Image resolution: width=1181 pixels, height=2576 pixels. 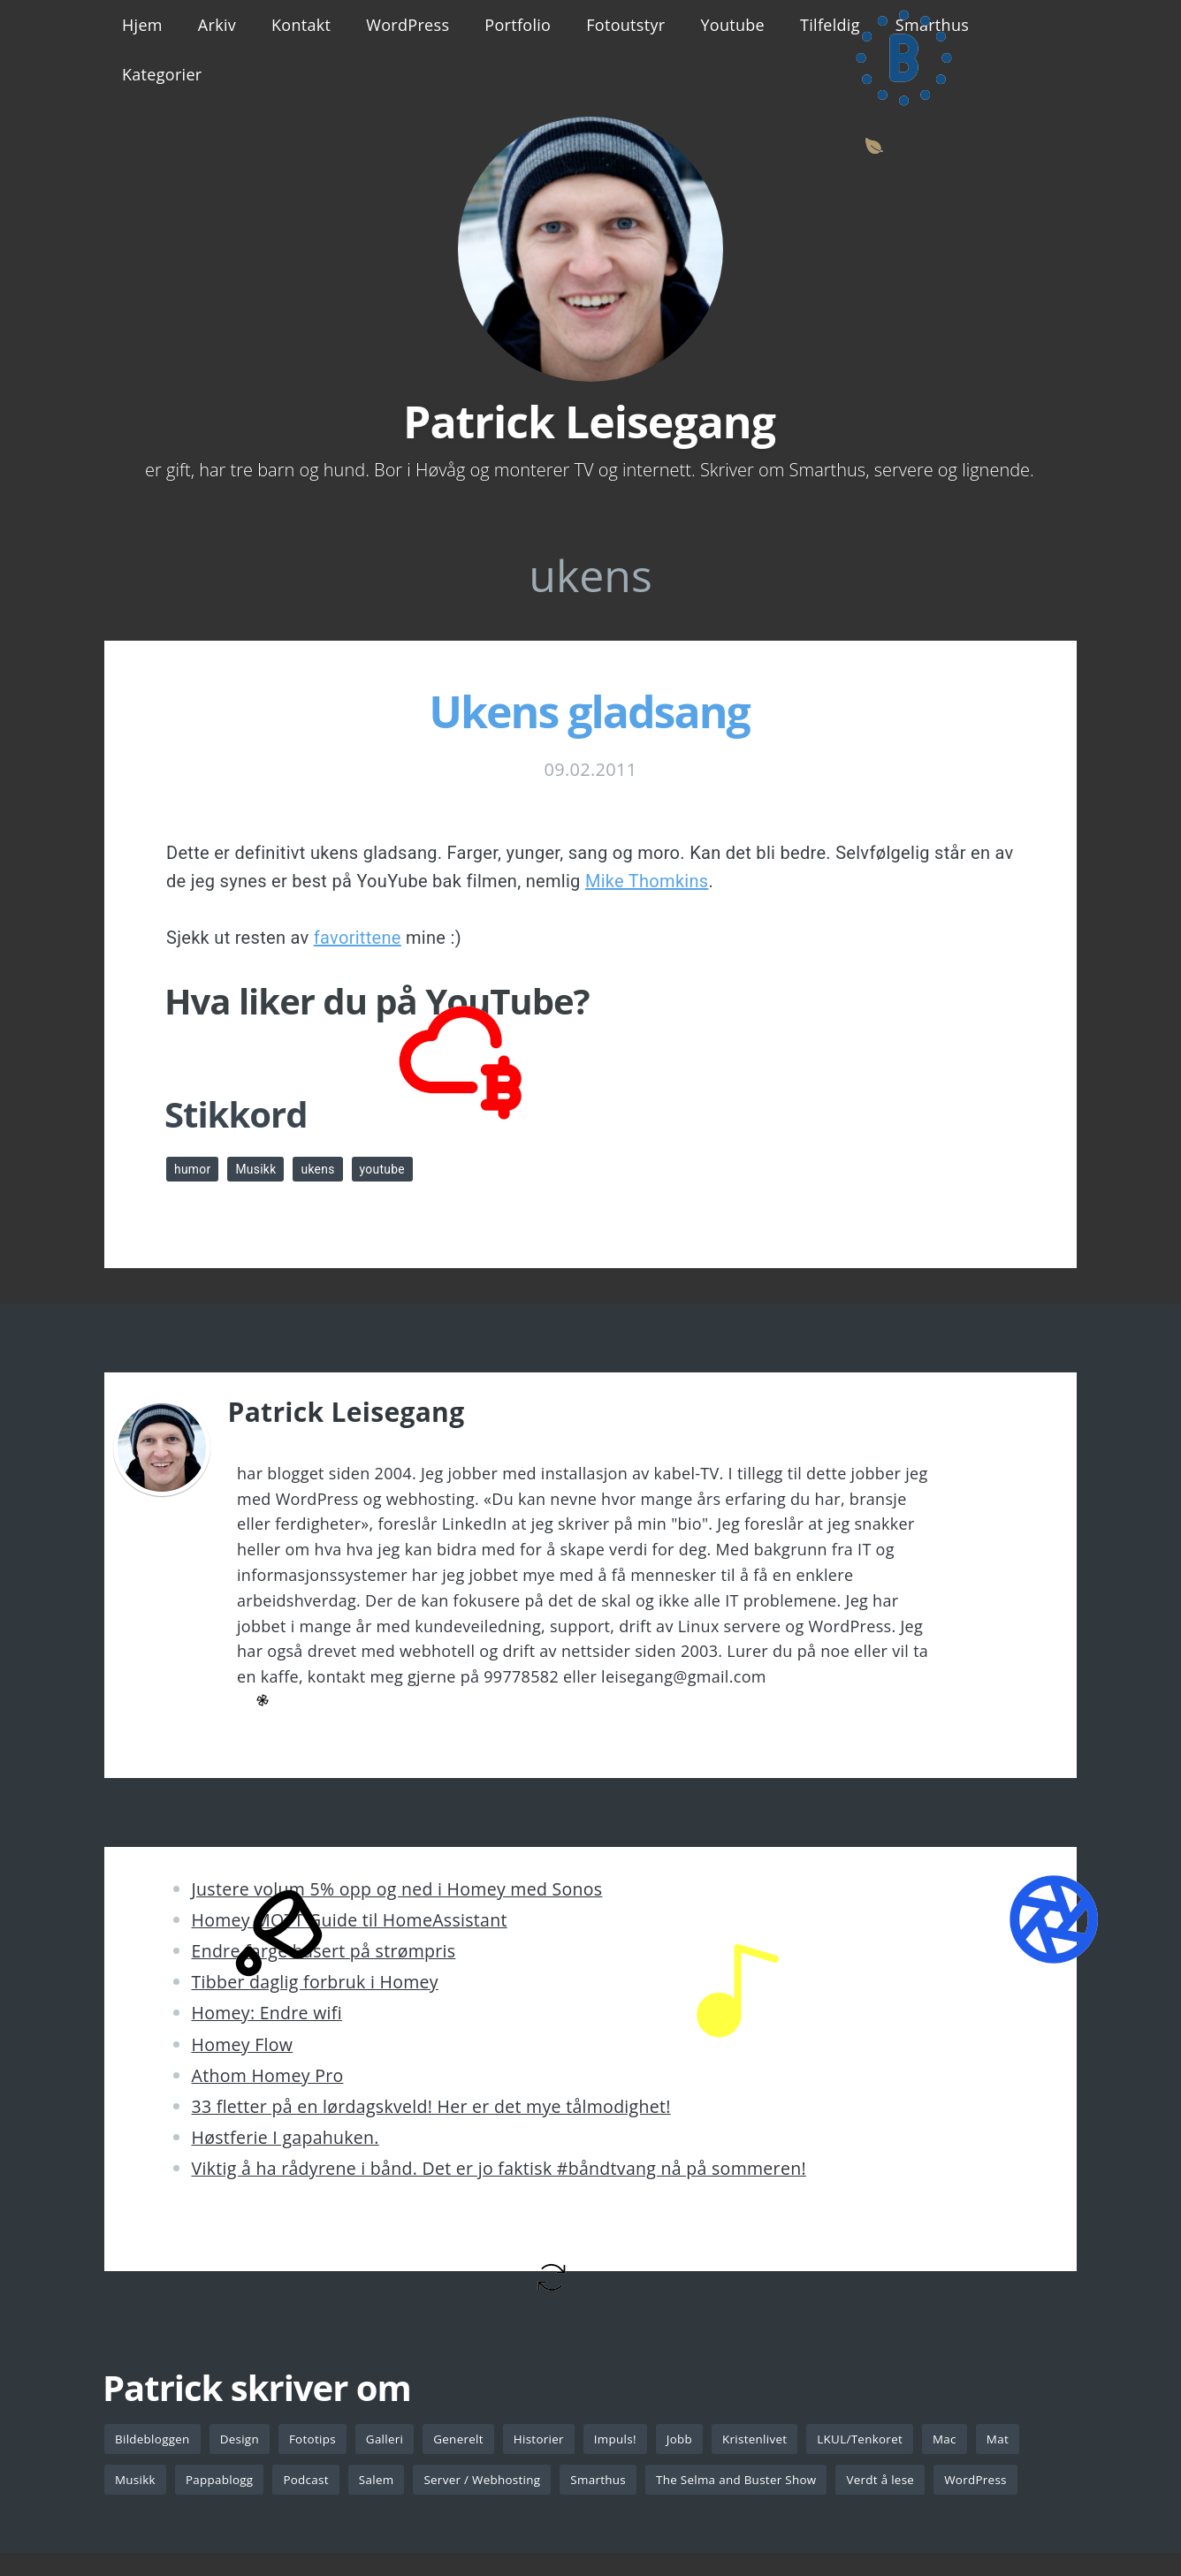 What do you see at coordinates (552, 2277) in the screenshot?
I see `refresh or reload content` at bounding box center [552, 2277].